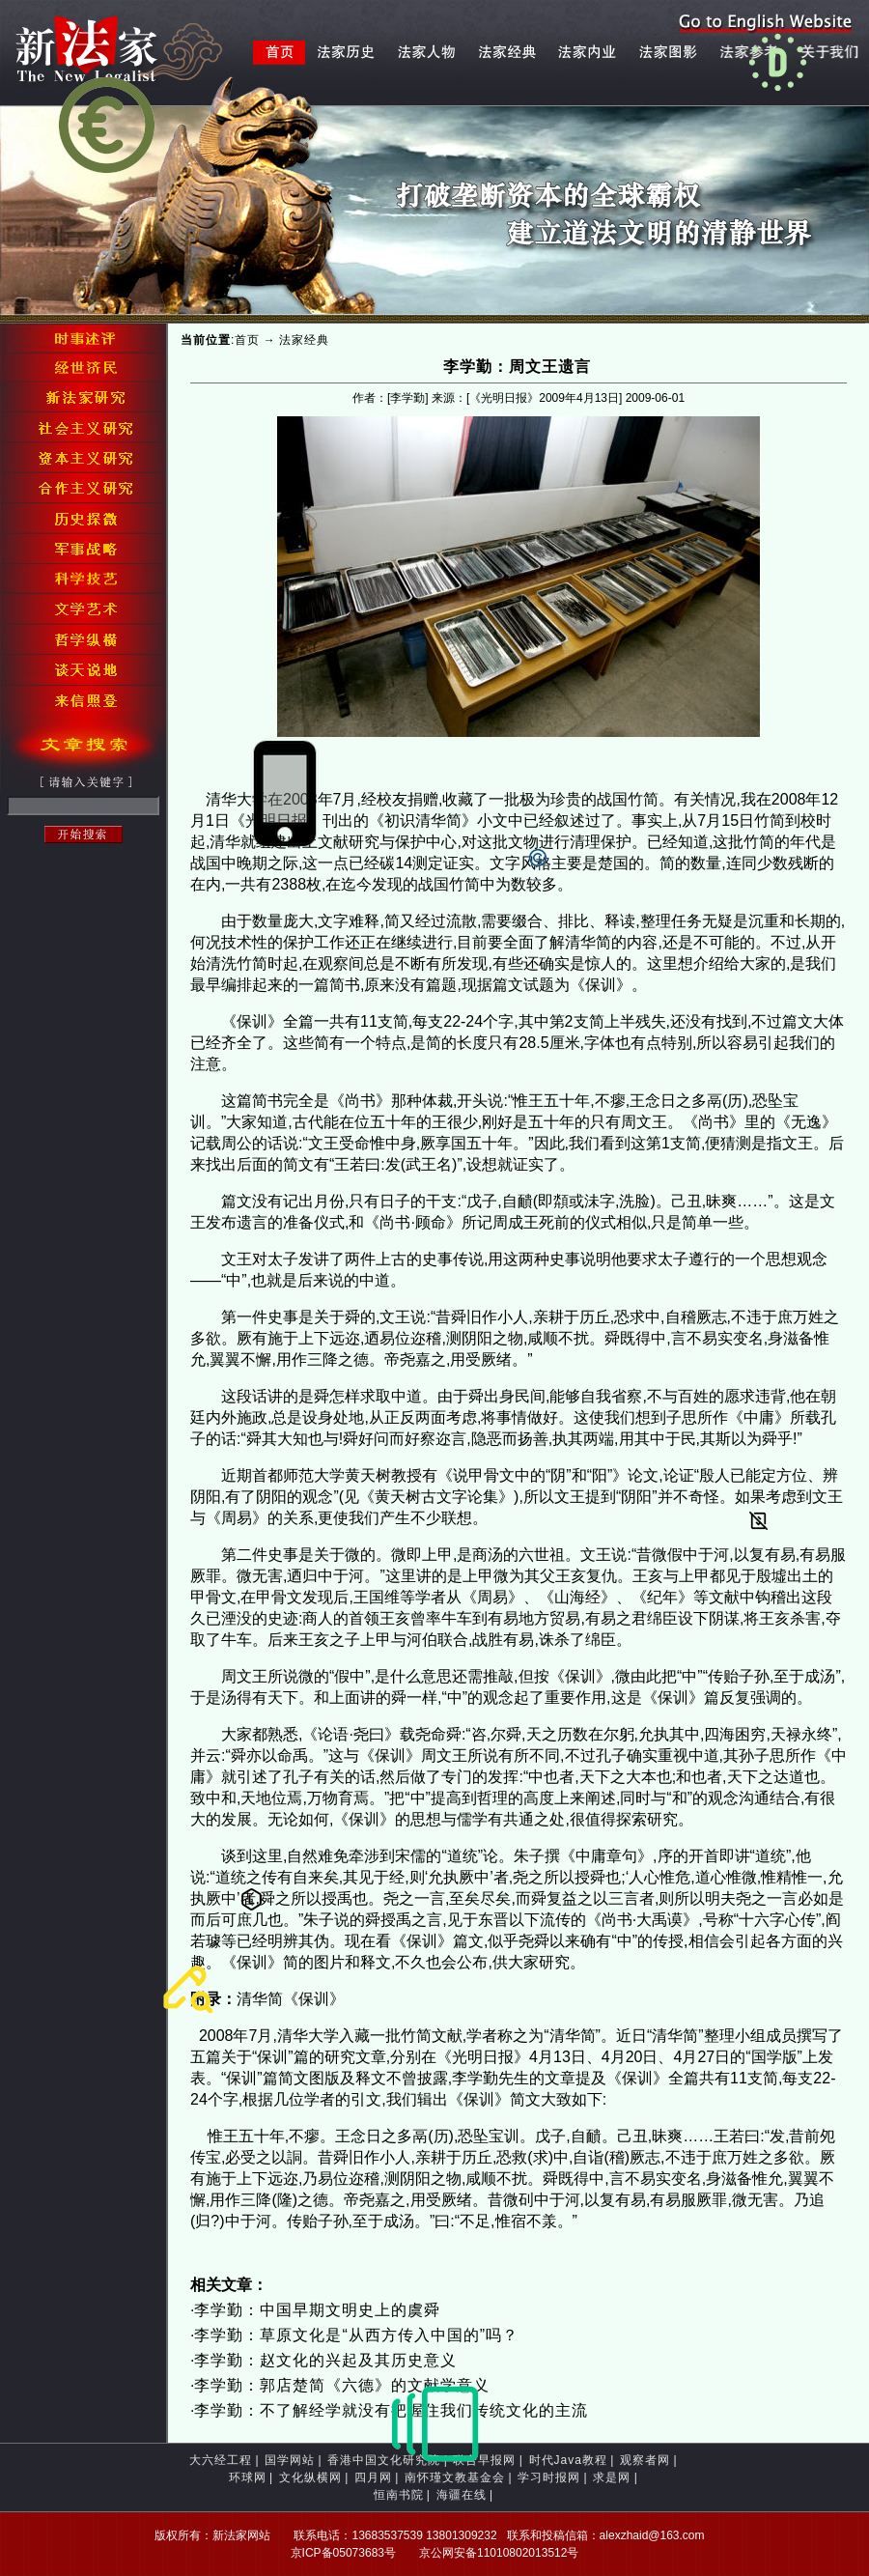  I want to click on open Grammarly writing assistant, so click(538, 858).